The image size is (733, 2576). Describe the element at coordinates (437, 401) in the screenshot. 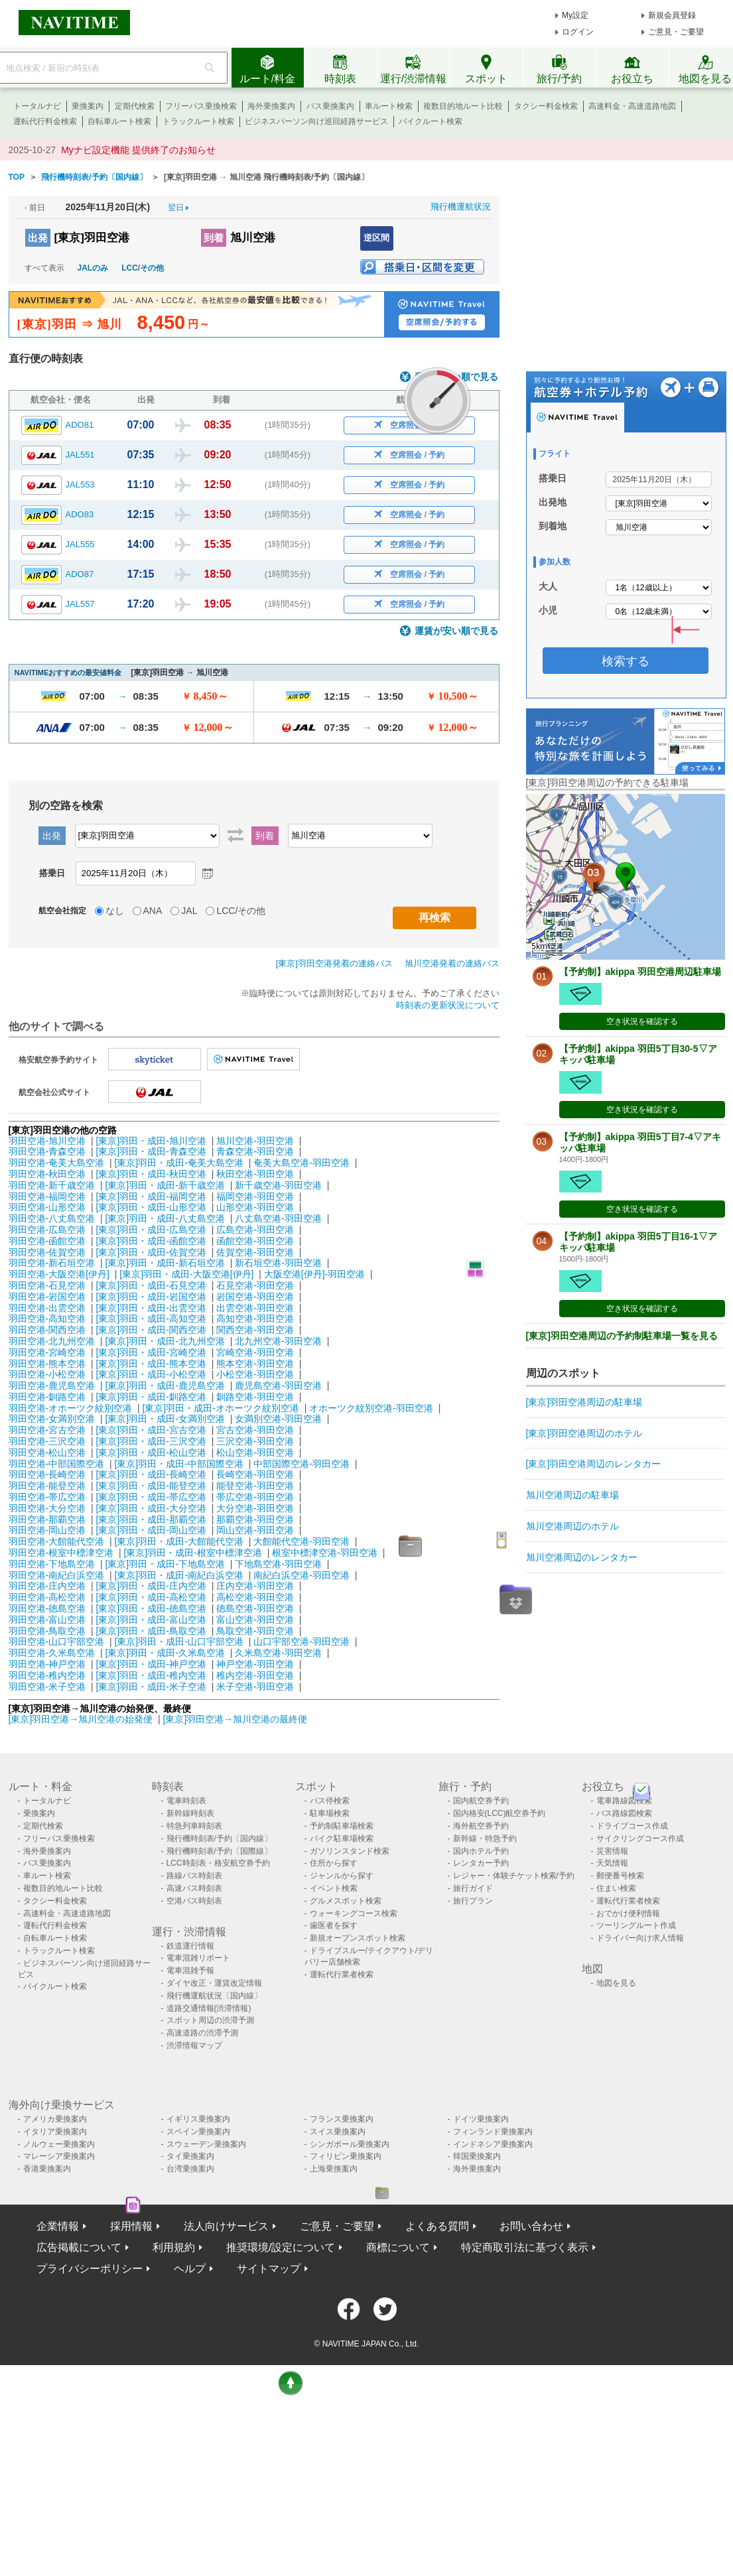

I see `open sysprof system profiler application` at that location.